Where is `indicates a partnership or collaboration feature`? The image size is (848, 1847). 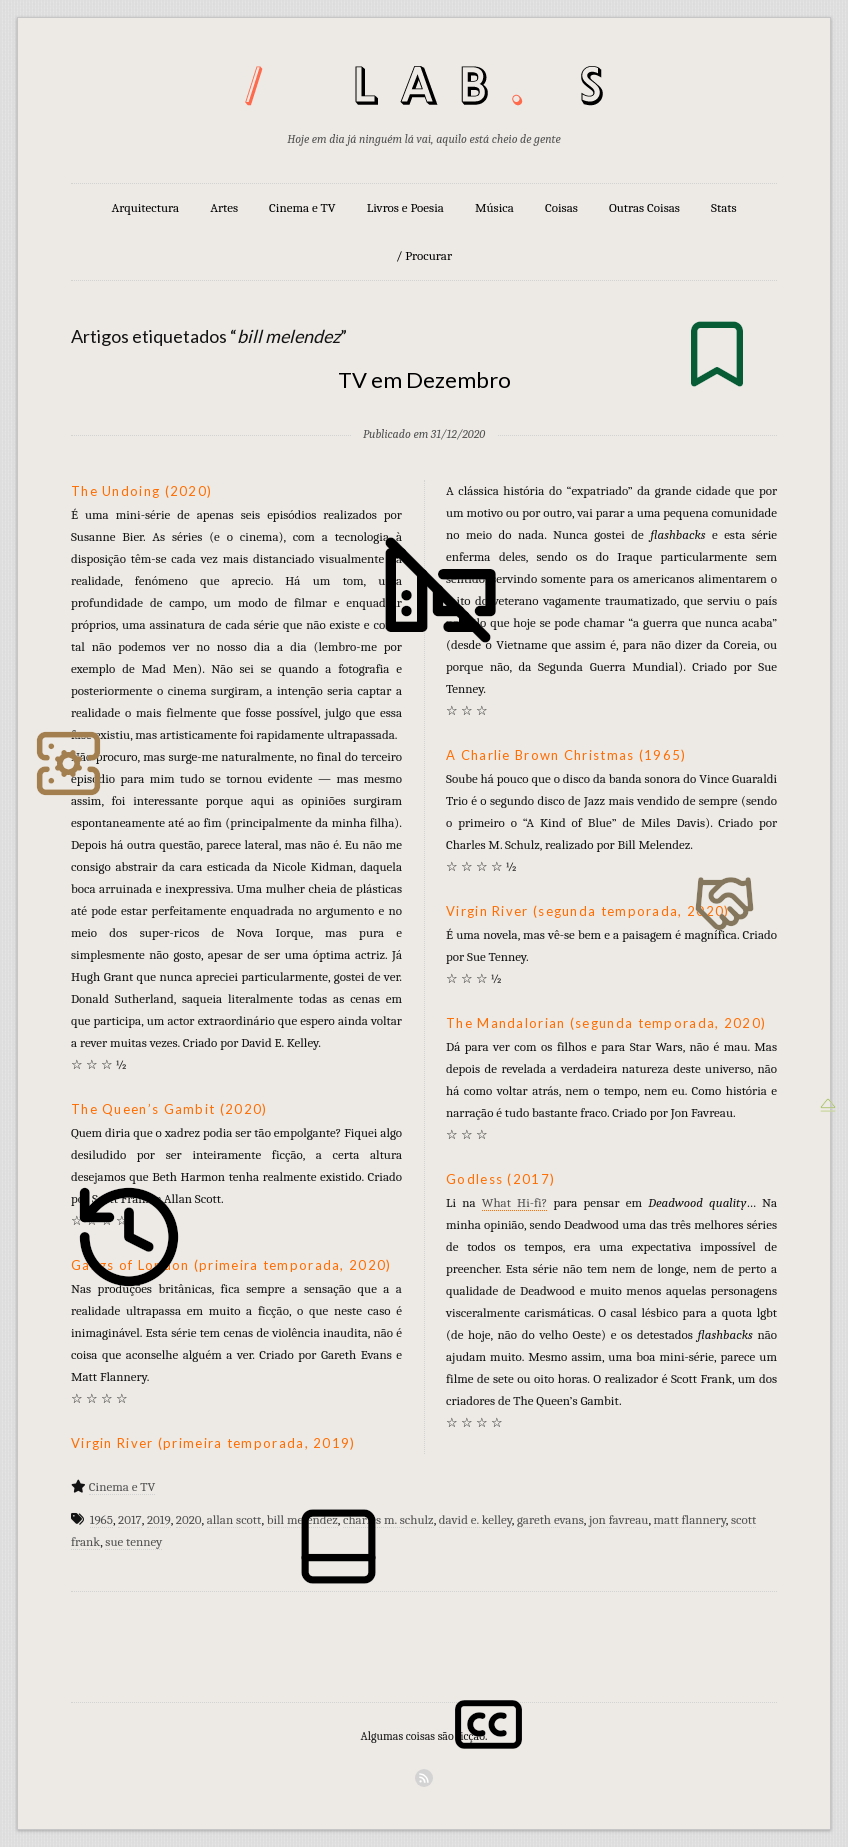
indicates a partnership or collaboration feature is located at coordinates (724, 903).